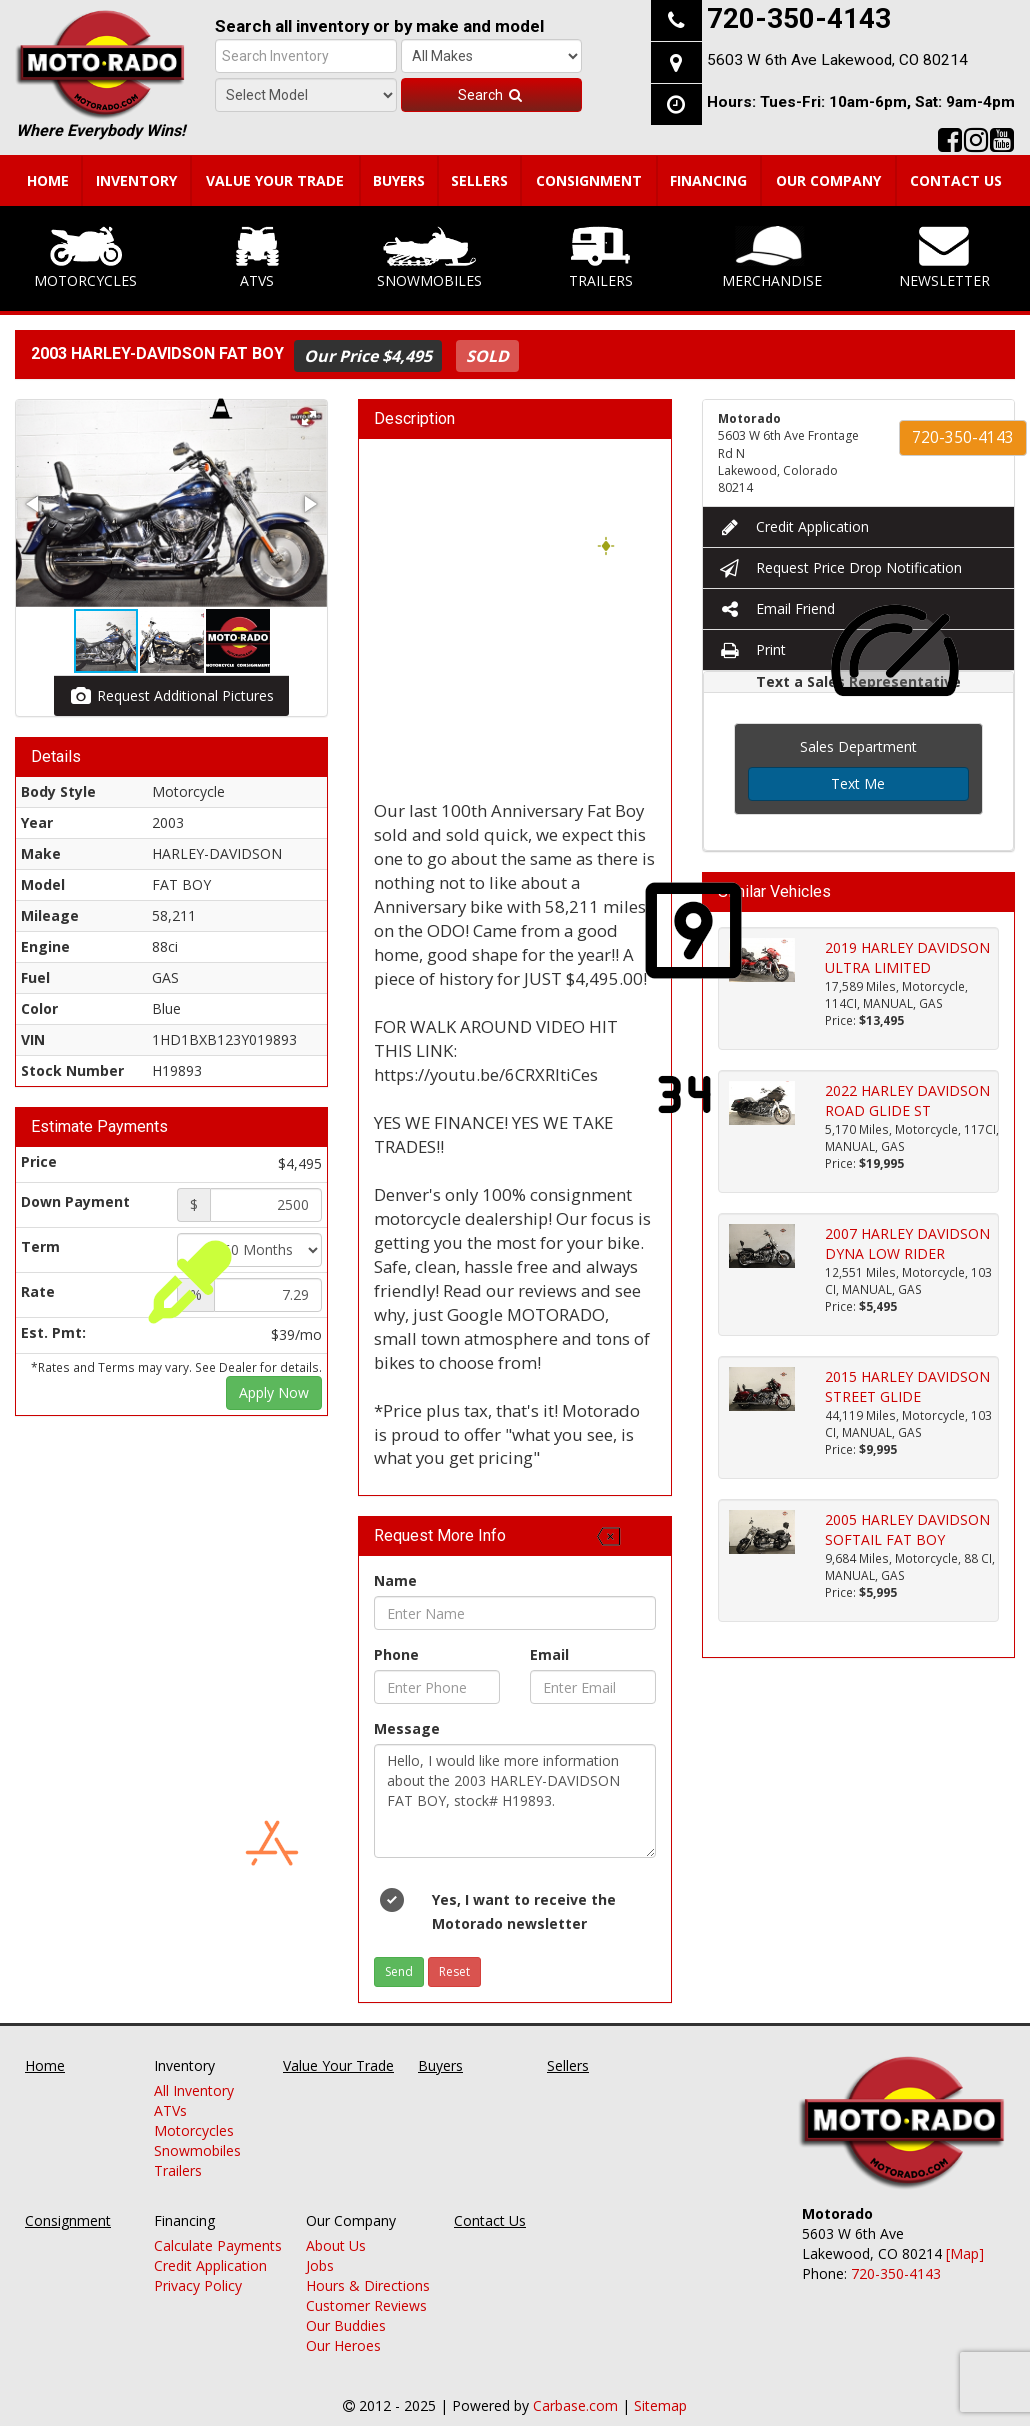 The image size is (1030, 2426). Describe the element at coordinates (684, 1094) in the screenshot. I see `indicates item number 34 in a list or sequence` at that location.